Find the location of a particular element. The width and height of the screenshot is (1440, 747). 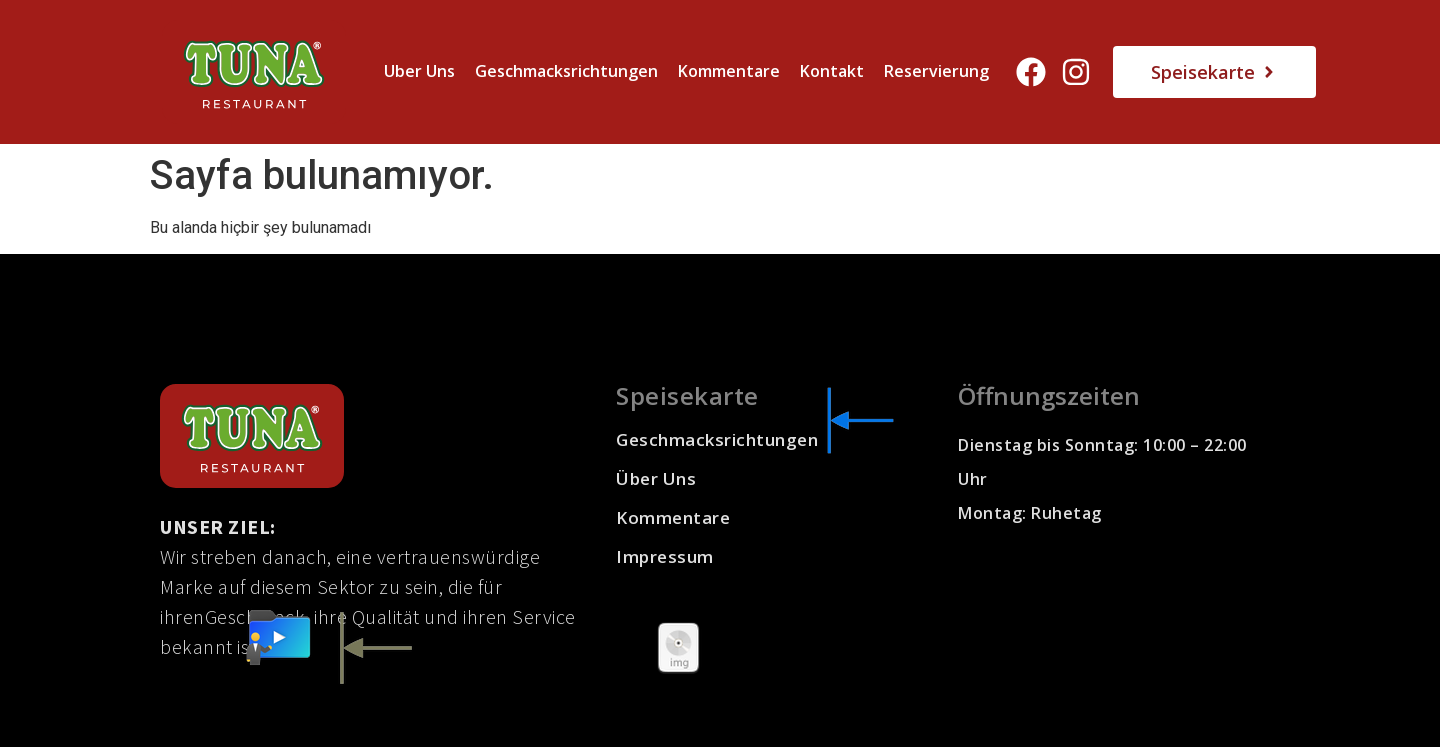

raw disk image file type indicator is located at coordinates (678, 647).